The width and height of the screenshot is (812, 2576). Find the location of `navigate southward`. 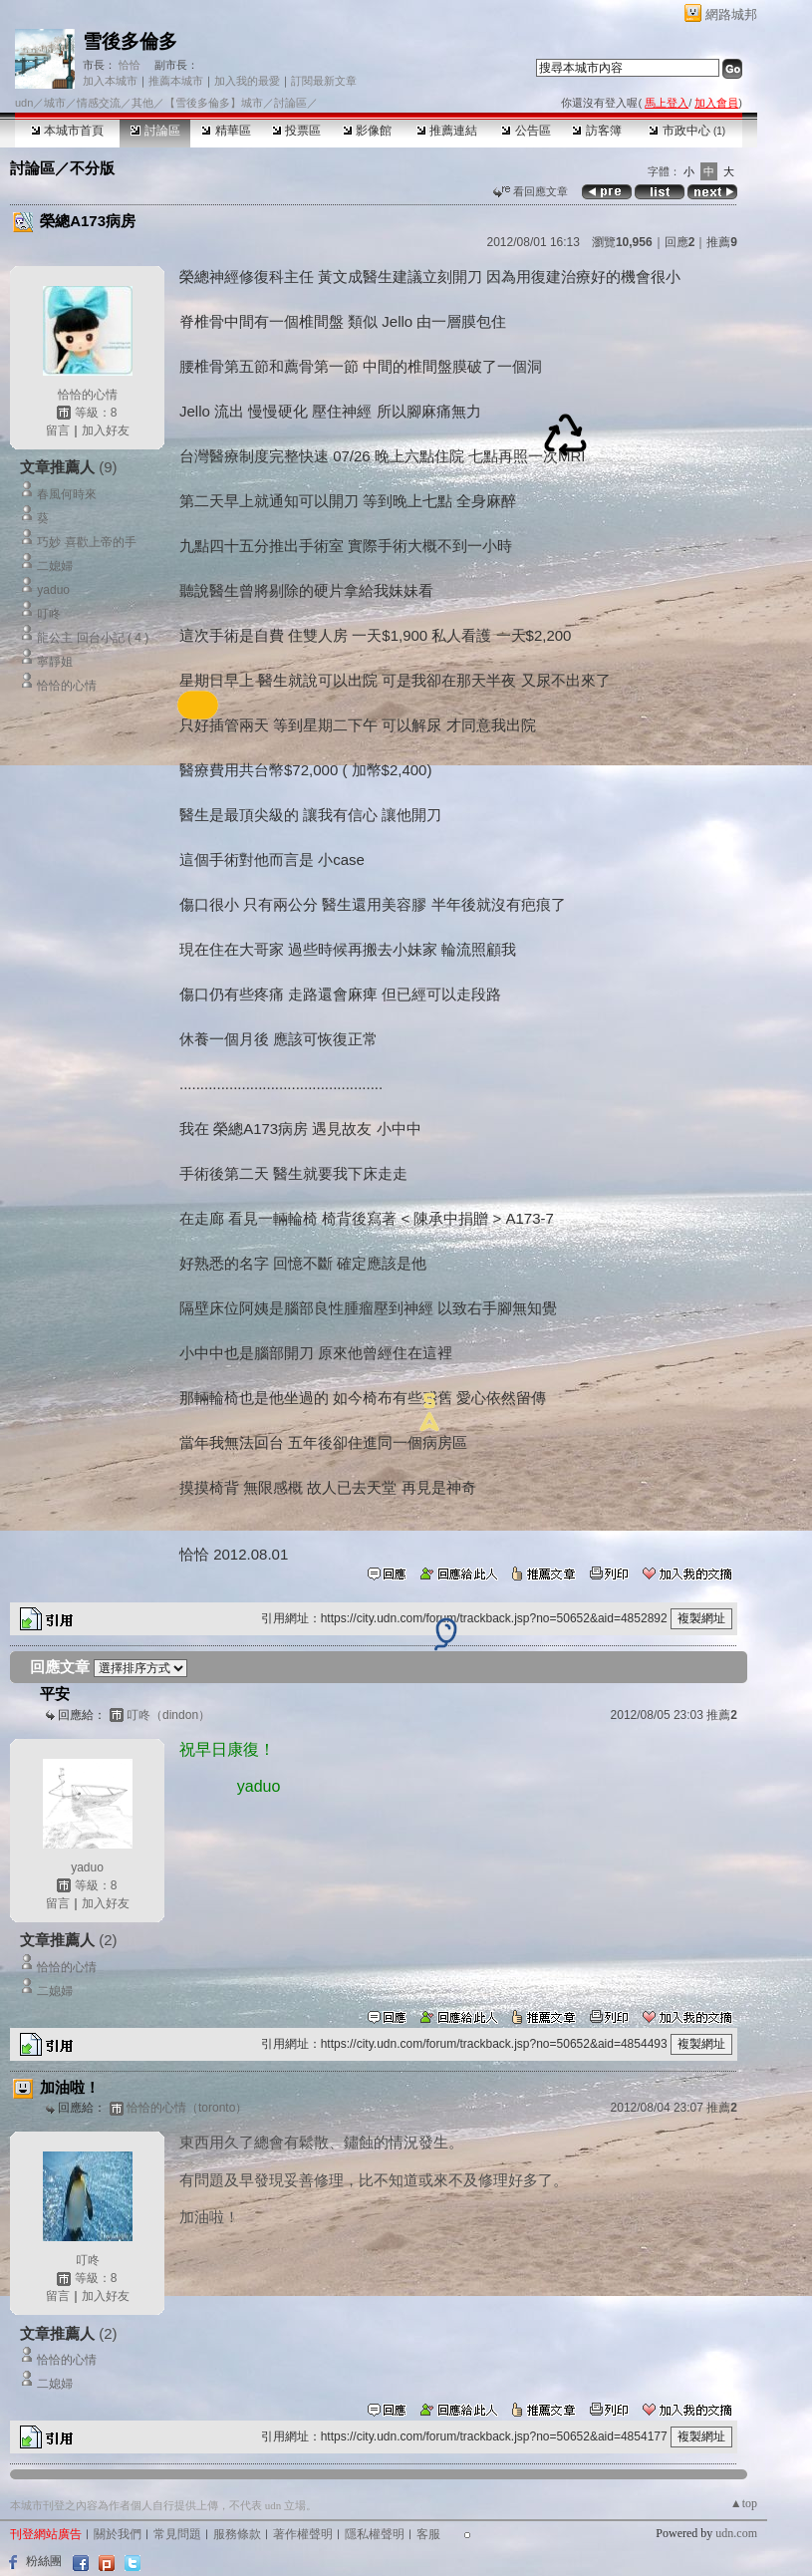

navigate southward is located at coordinates (429, 1412).